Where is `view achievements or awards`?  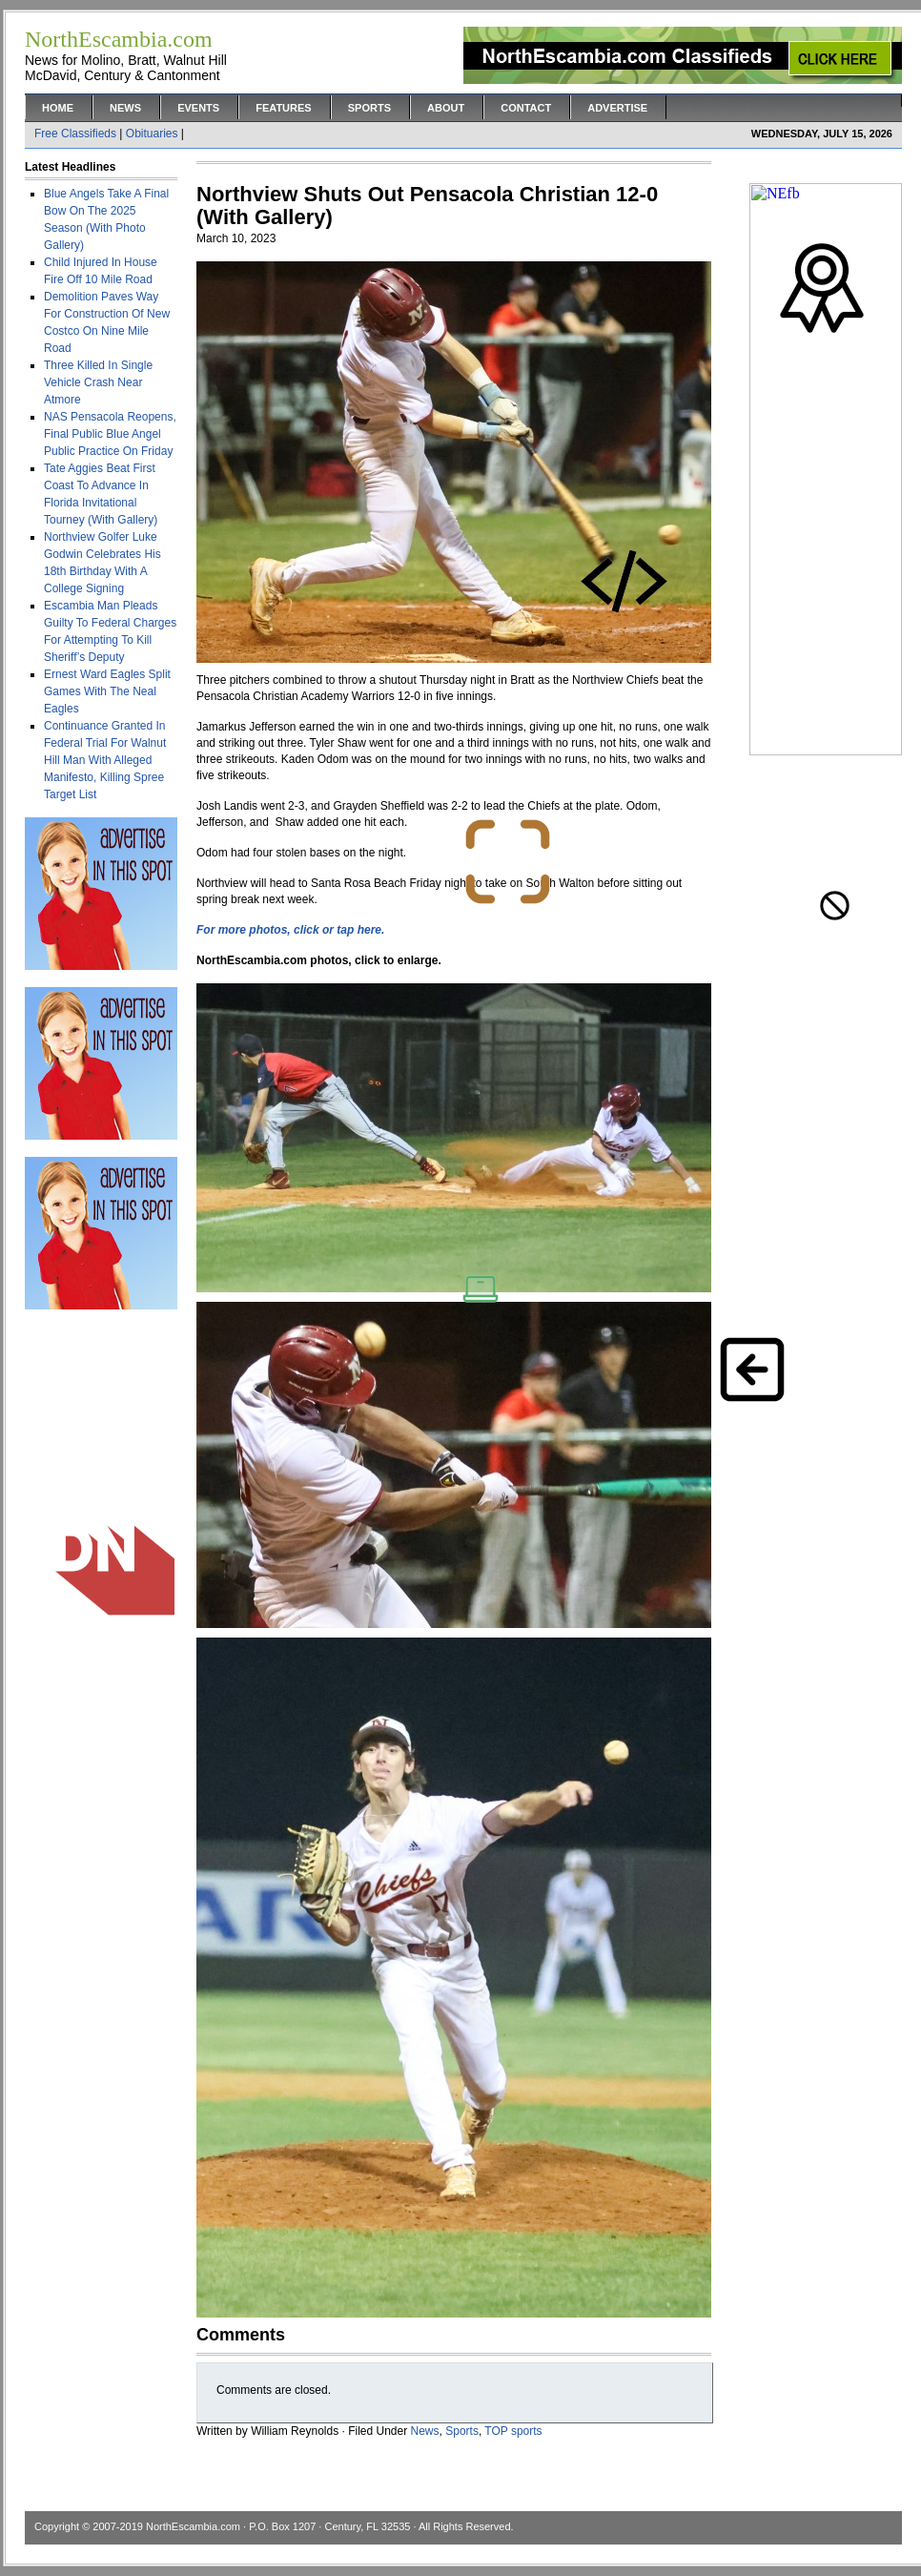 view achievements or awards is located at coordinates (822, 288).